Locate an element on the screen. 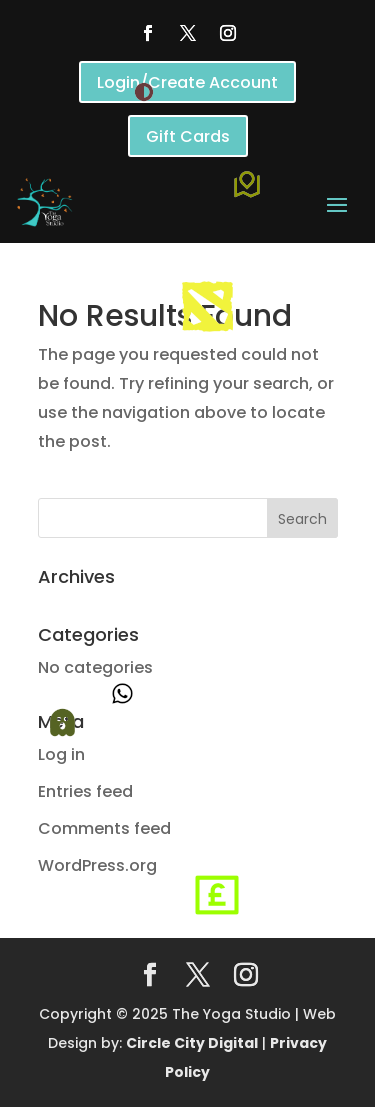  loading indicator showing 50% progress is located at coordinates (144, 92).